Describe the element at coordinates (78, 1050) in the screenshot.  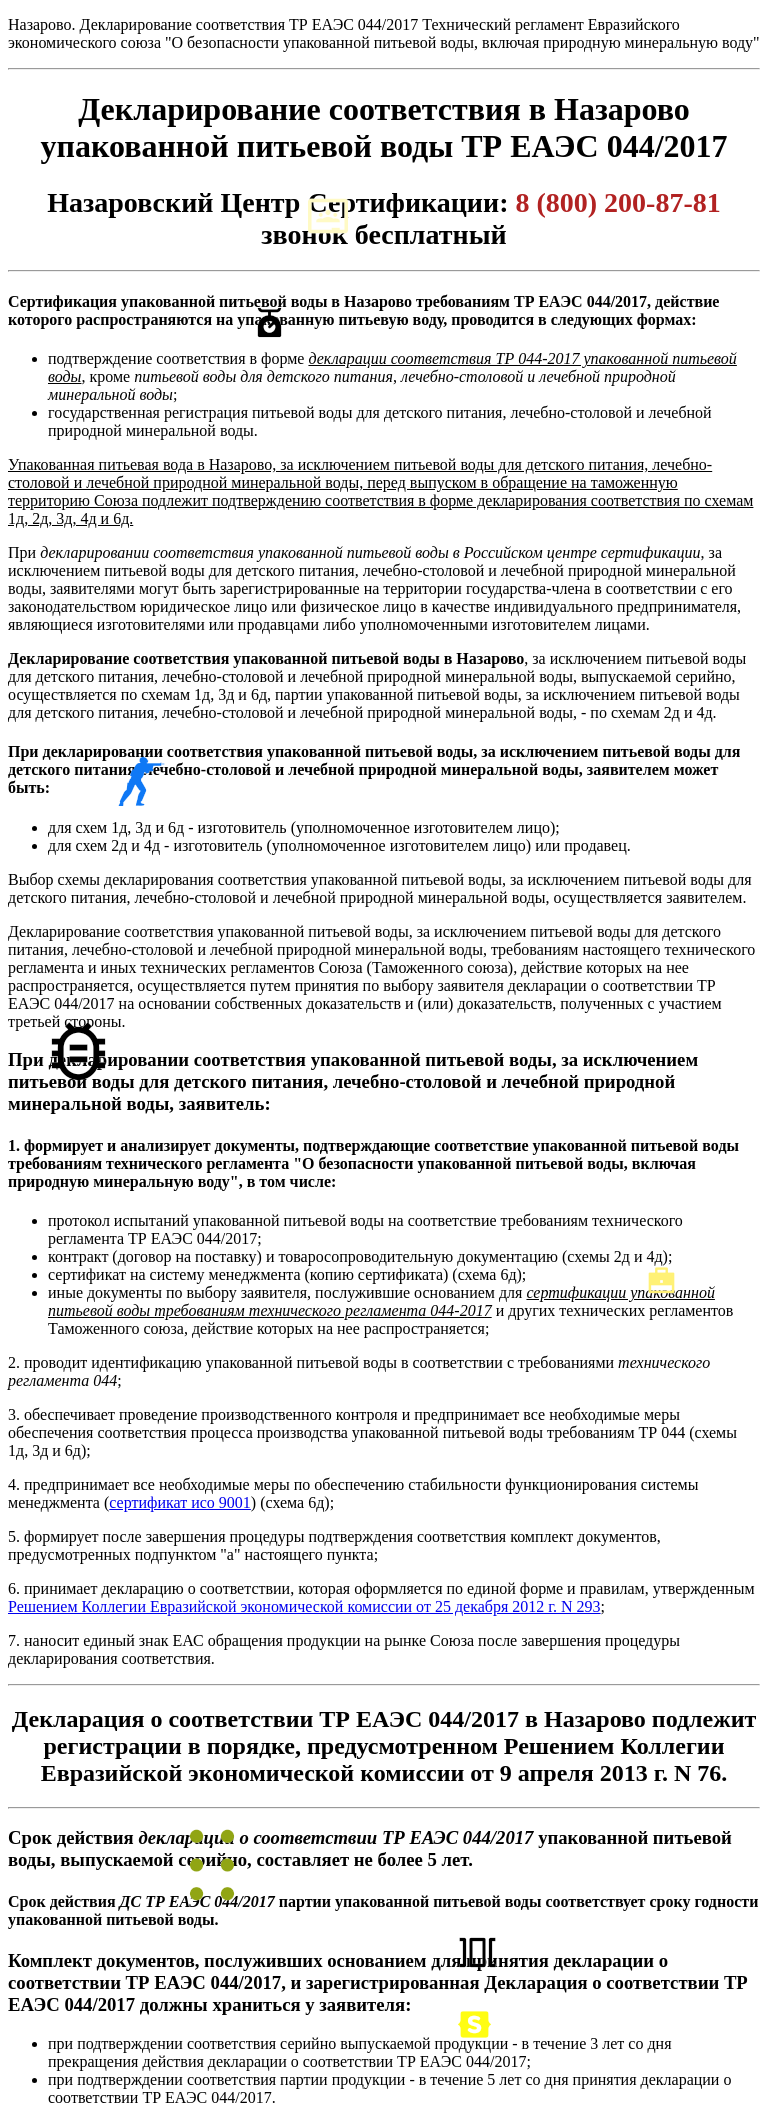
I see `report a bug or software issue` at that location.